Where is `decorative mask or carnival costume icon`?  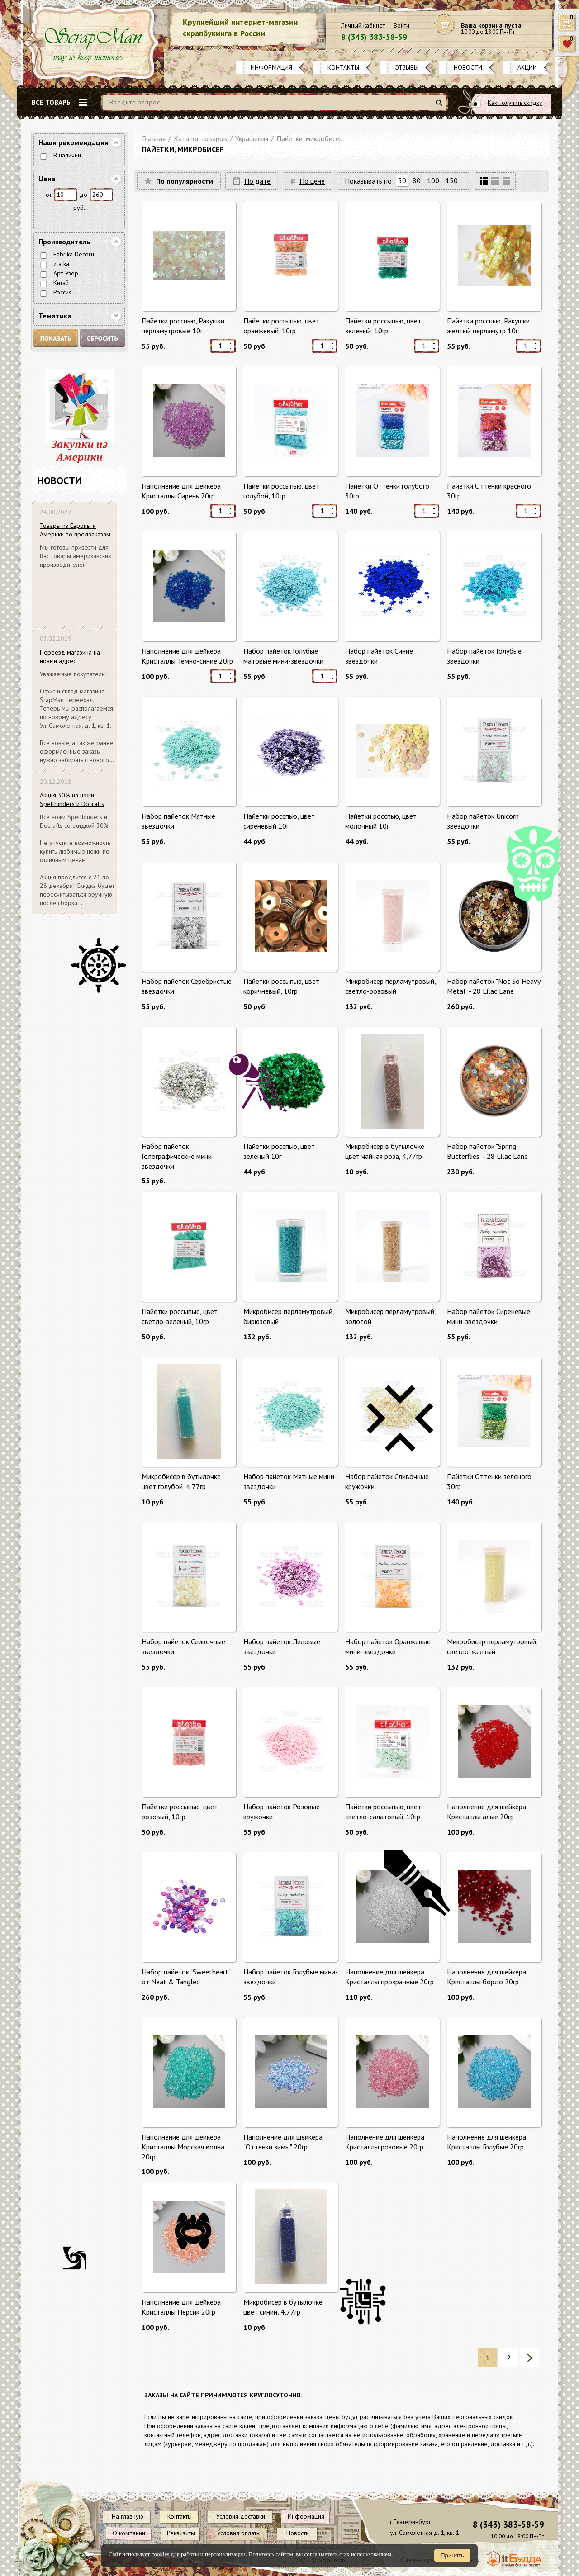
decorative mask or carnival costume icon is located at coordinates (193, 2231).